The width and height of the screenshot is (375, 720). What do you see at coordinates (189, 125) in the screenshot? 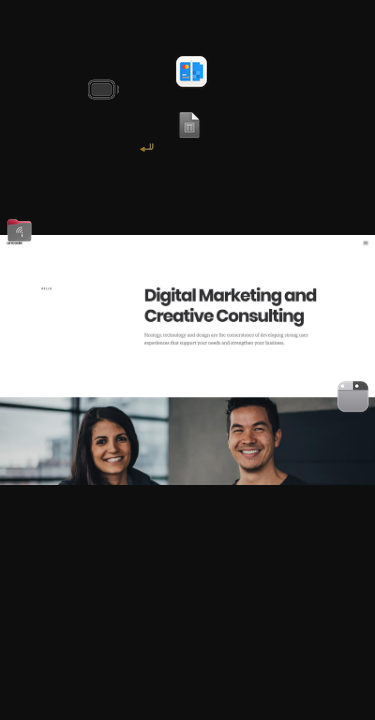
I see `open a kvtml vocabulary file` at bounding box center [189, 125].